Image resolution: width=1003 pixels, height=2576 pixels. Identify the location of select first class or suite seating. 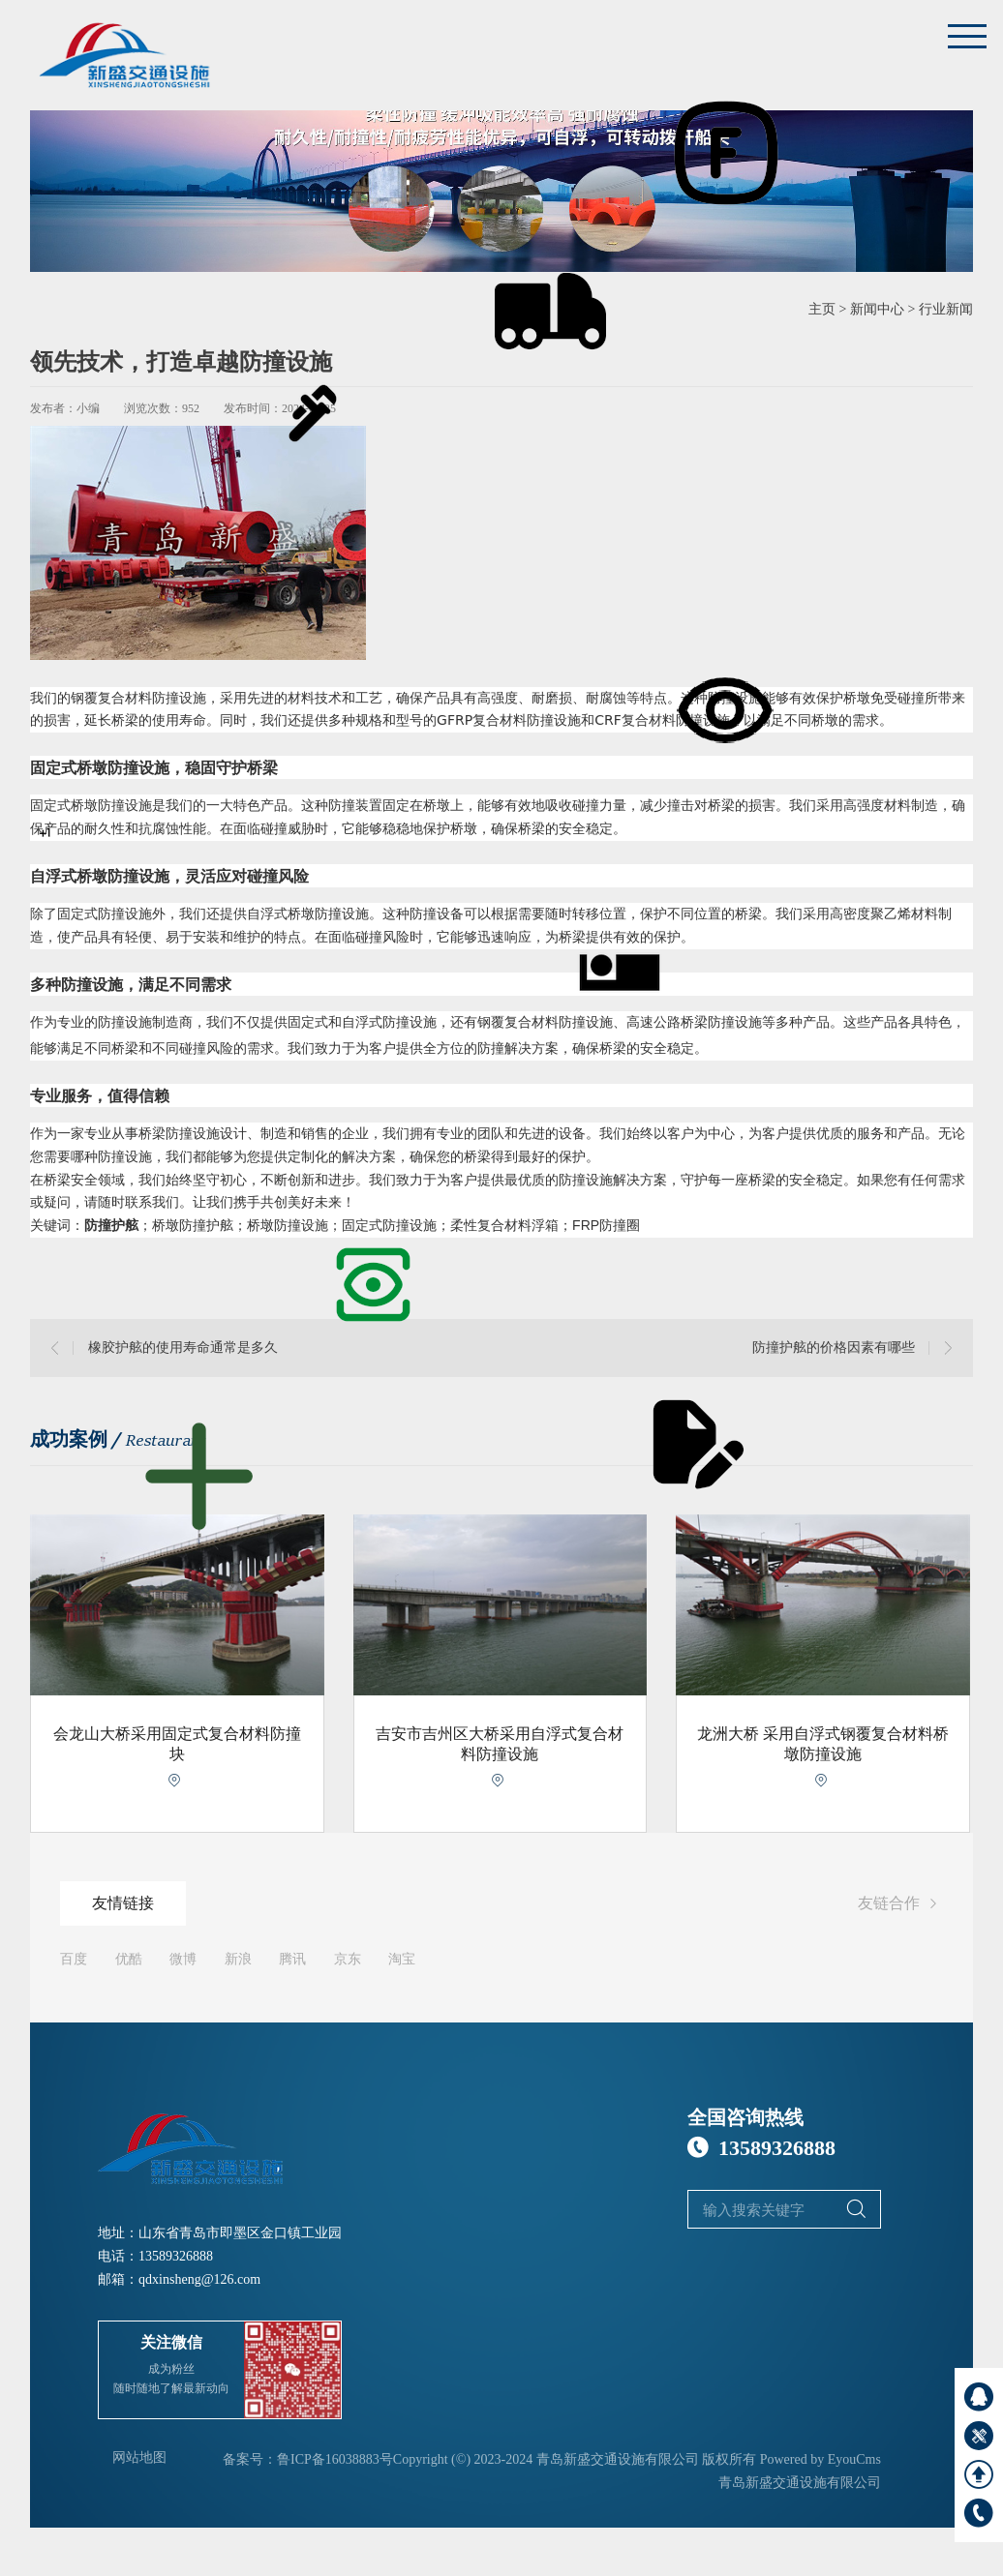
(620, 973).